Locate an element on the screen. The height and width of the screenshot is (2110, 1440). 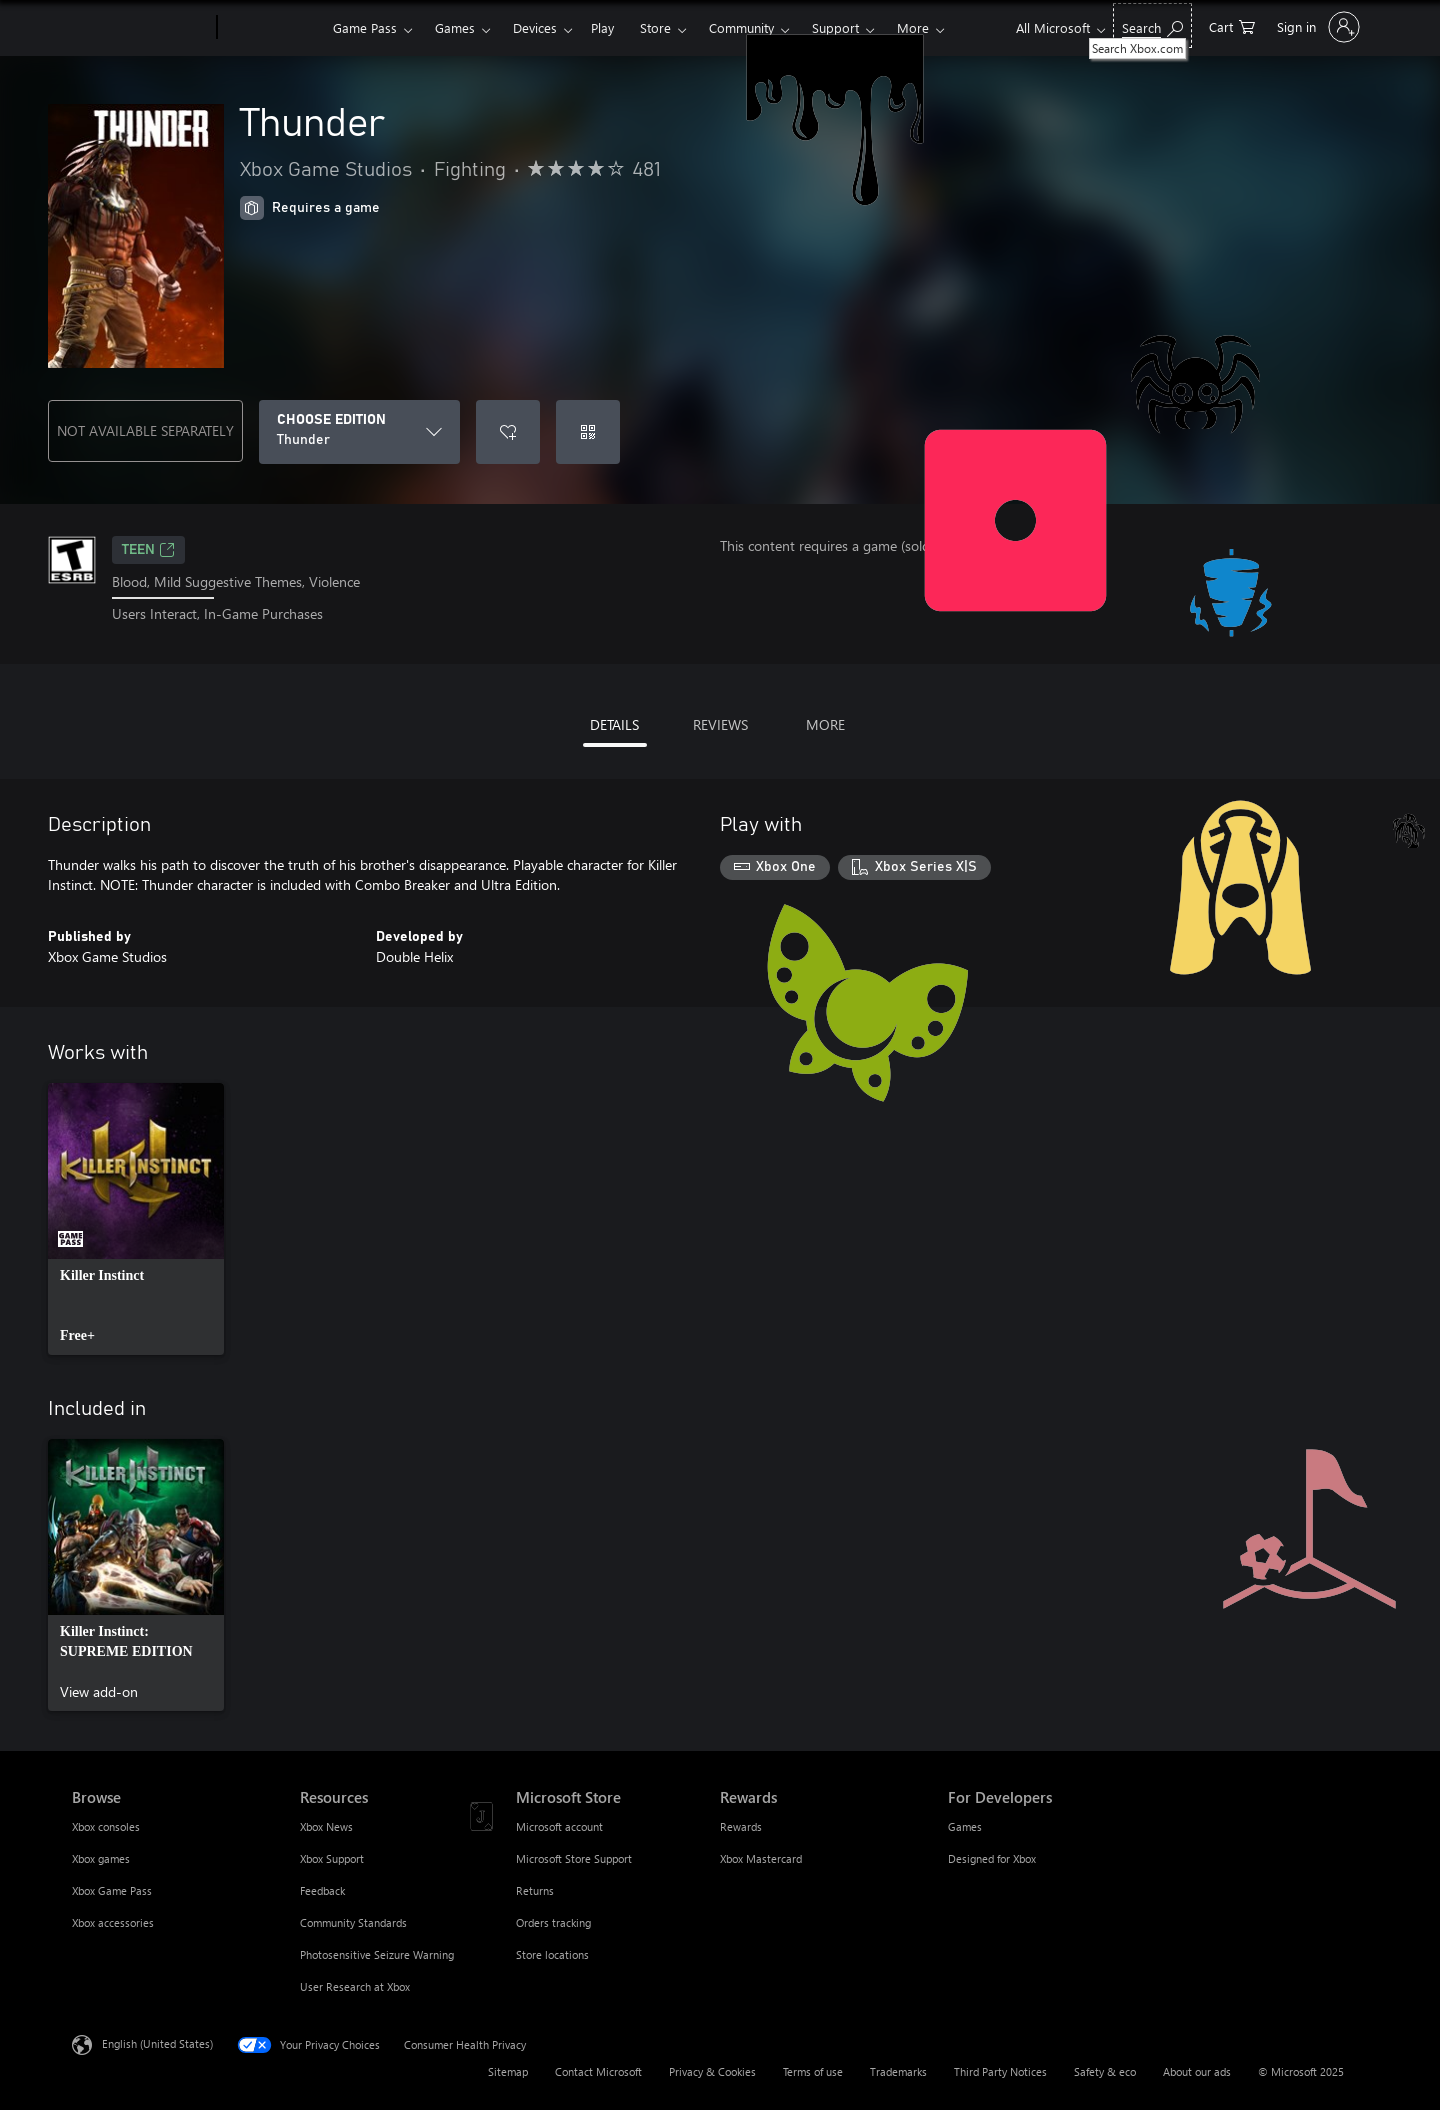
jack of hearts playing card is located at coordinates (481, 1816).